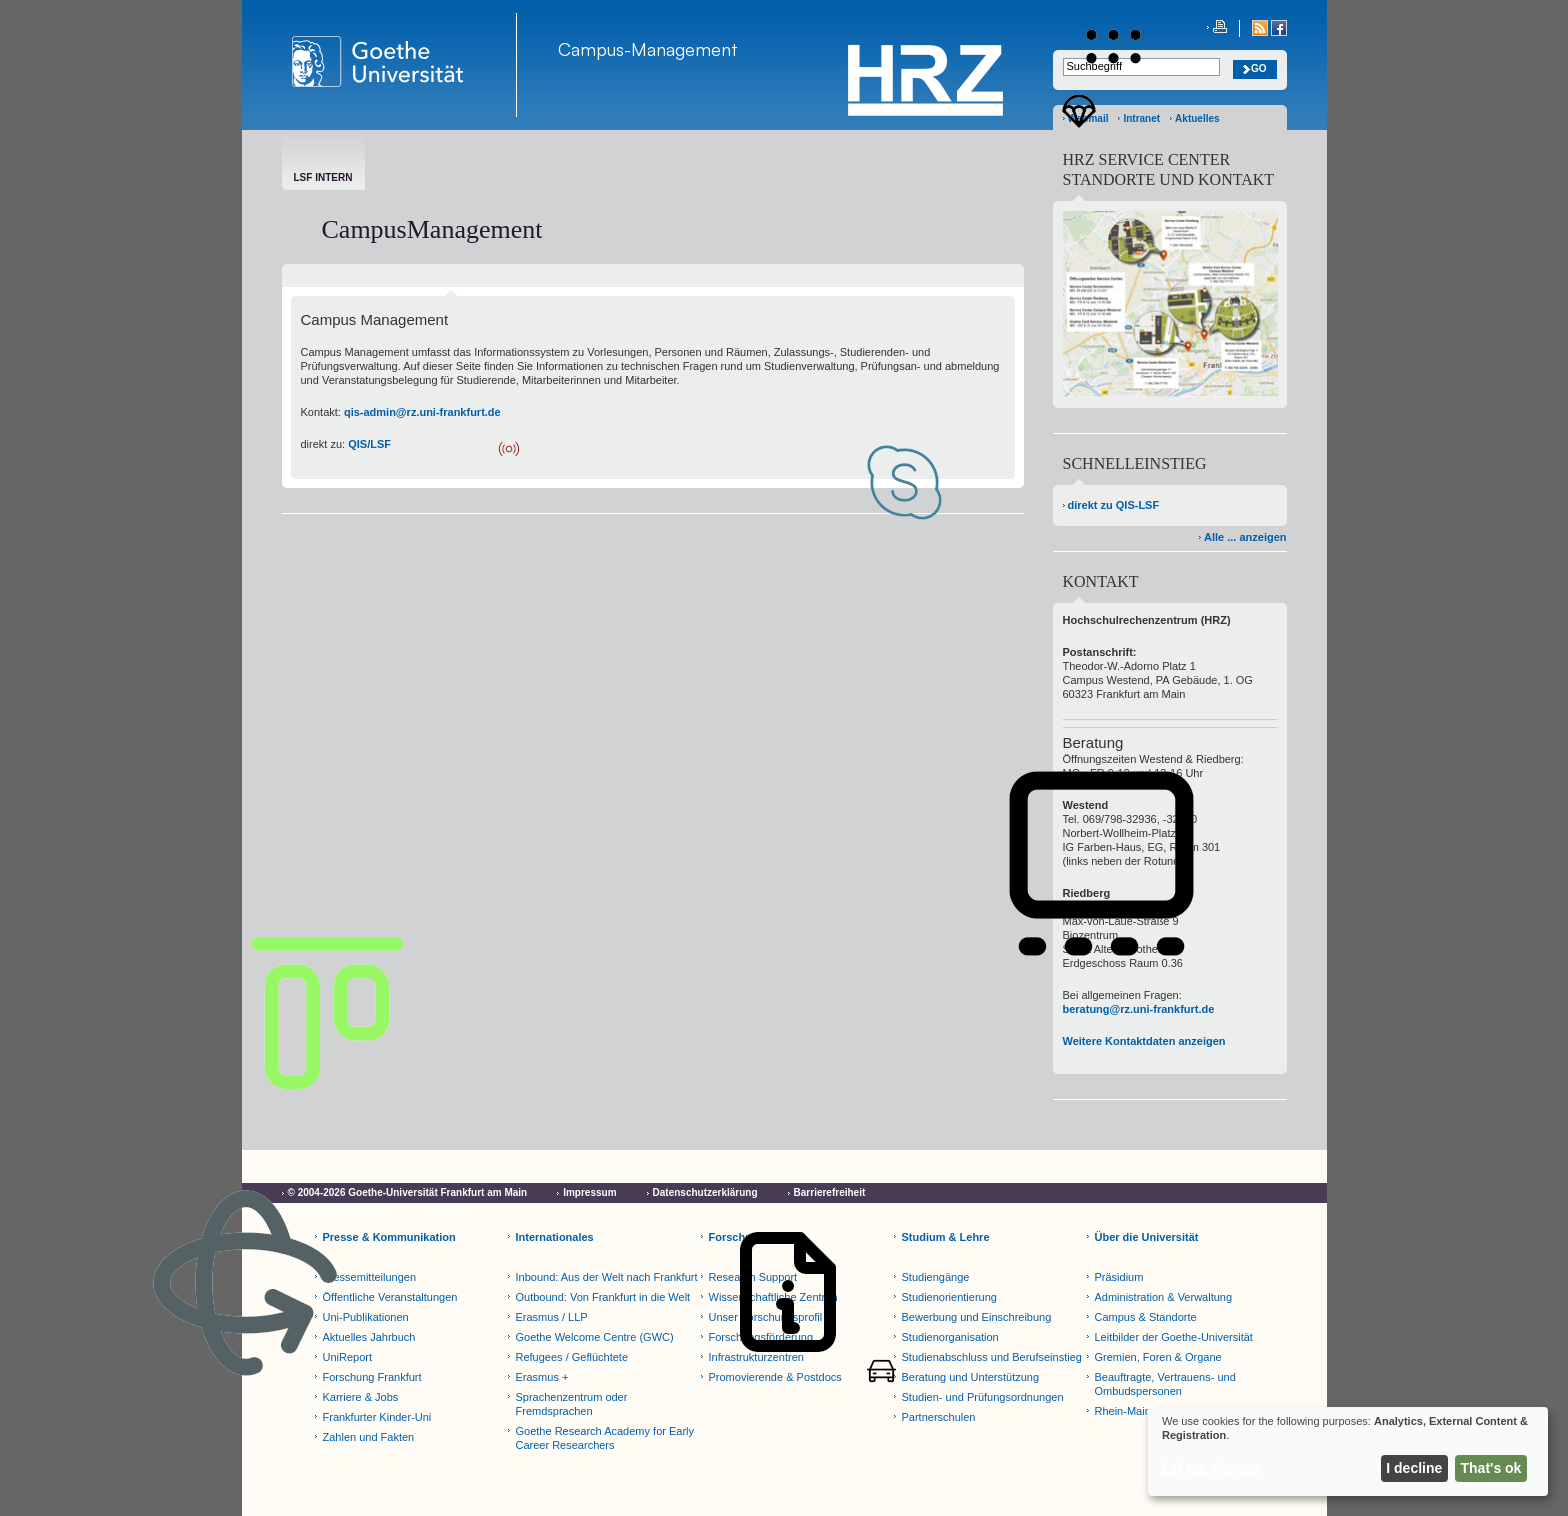 The height and width of the screenshot is (1516, 1568). I want to click on align items to the top edge, so click(327, 1013).